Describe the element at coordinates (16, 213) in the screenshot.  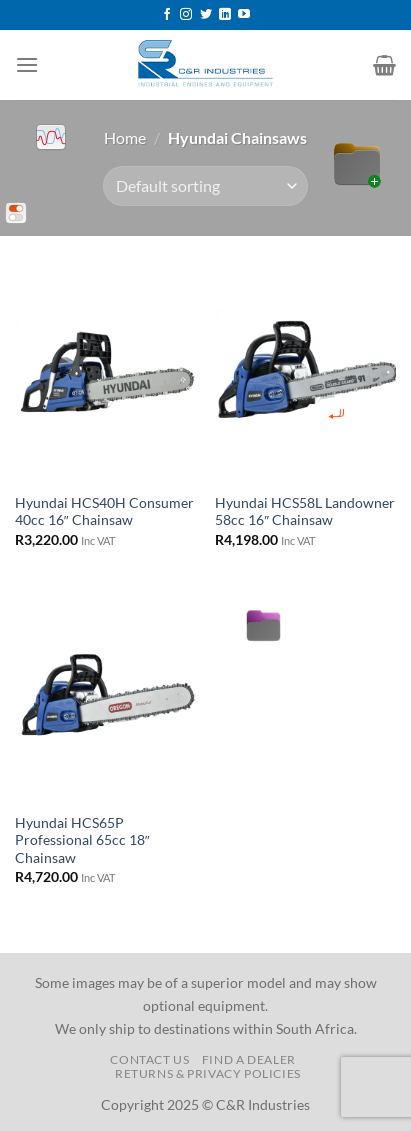
I see `open system tweaks or settings customization` at that location.